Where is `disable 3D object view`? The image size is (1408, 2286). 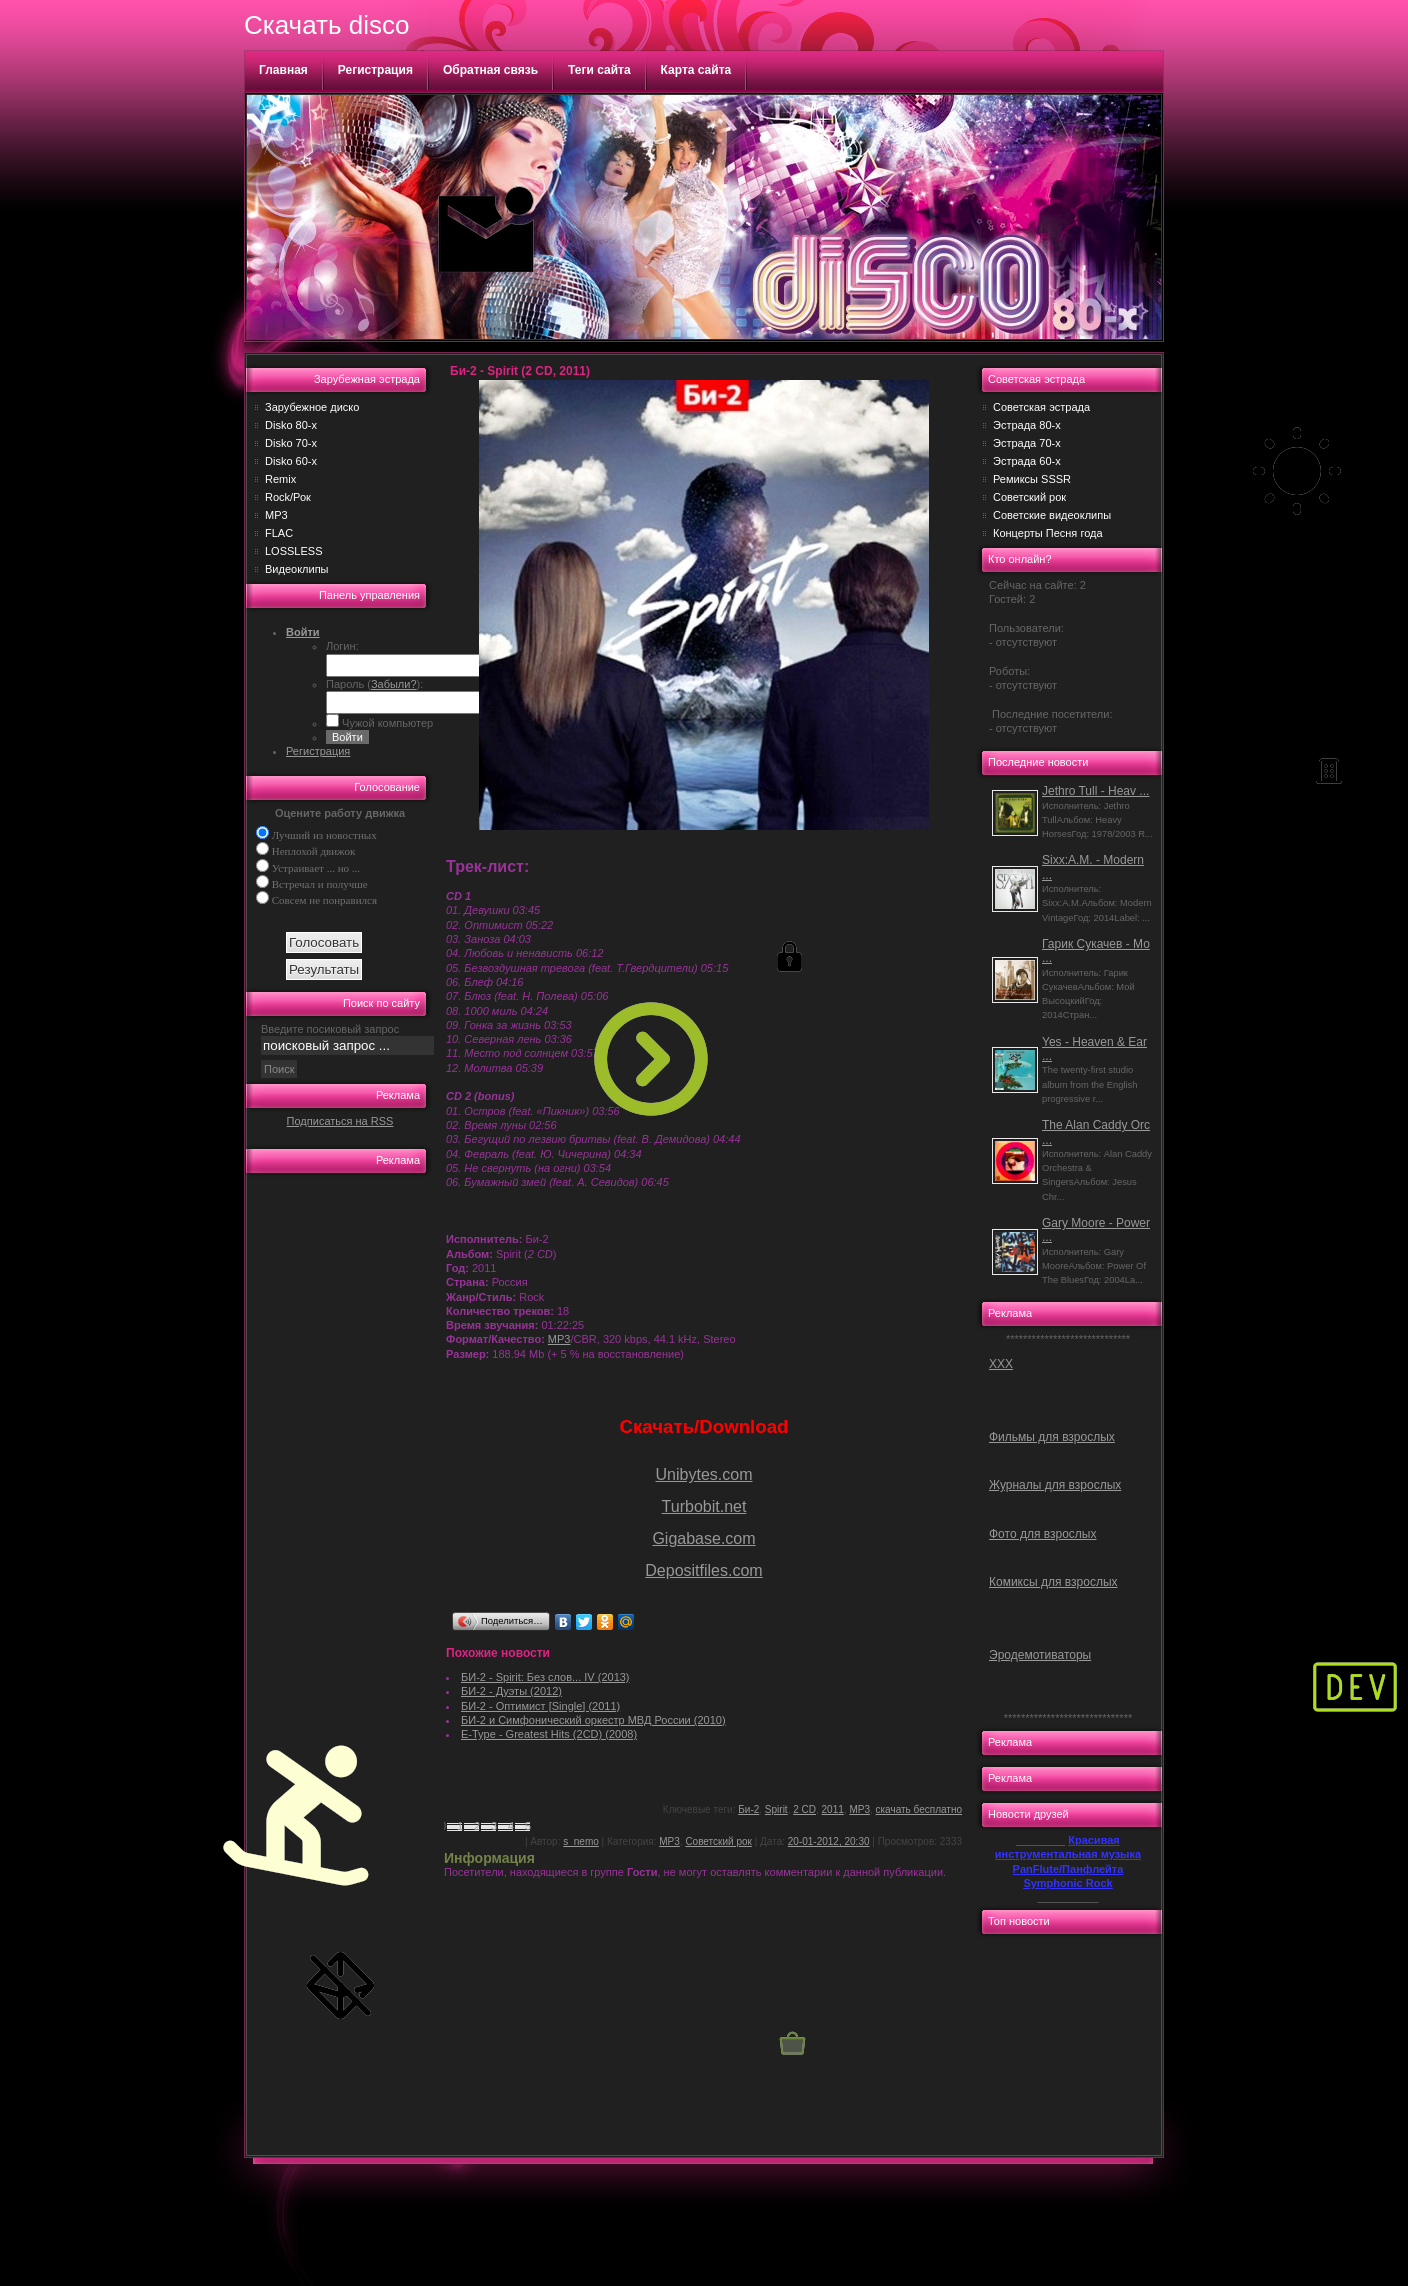 disable 3D object view is located at coordinates (340, 1985).